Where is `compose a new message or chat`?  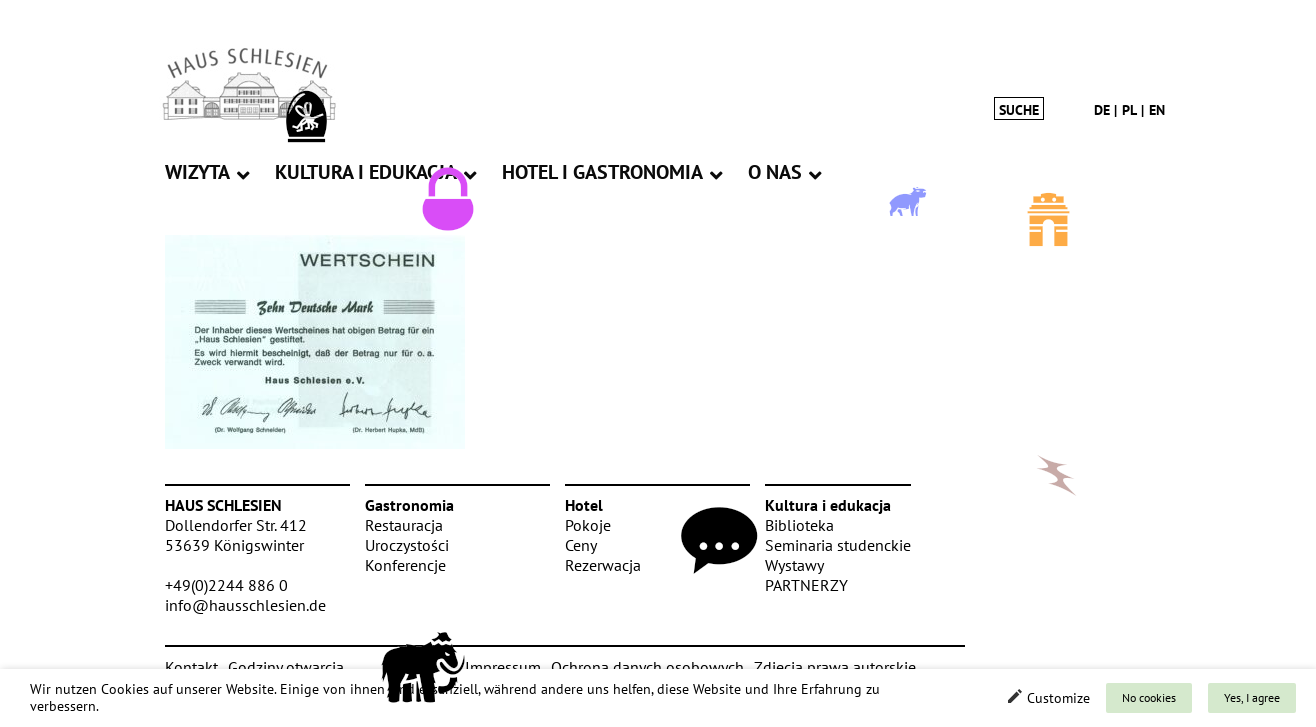 compose a new message or chat is located at coordinates (719, 539).